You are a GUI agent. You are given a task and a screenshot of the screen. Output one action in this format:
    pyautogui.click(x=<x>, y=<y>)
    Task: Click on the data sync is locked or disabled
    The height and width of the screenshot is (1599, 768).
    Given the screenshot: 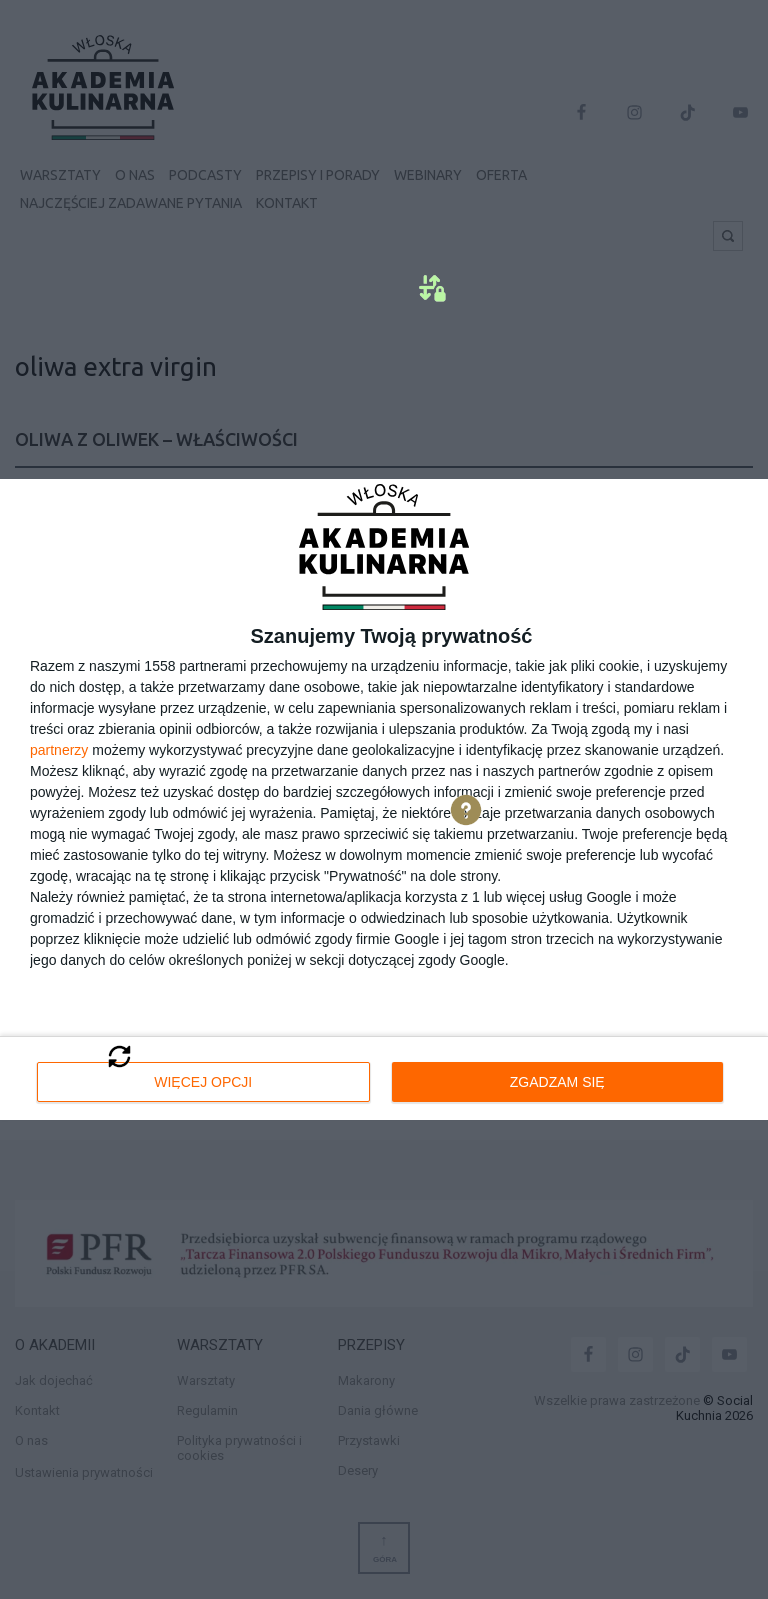 What is the action you would take?
    pyautogui.click(x=431, y=287)
    